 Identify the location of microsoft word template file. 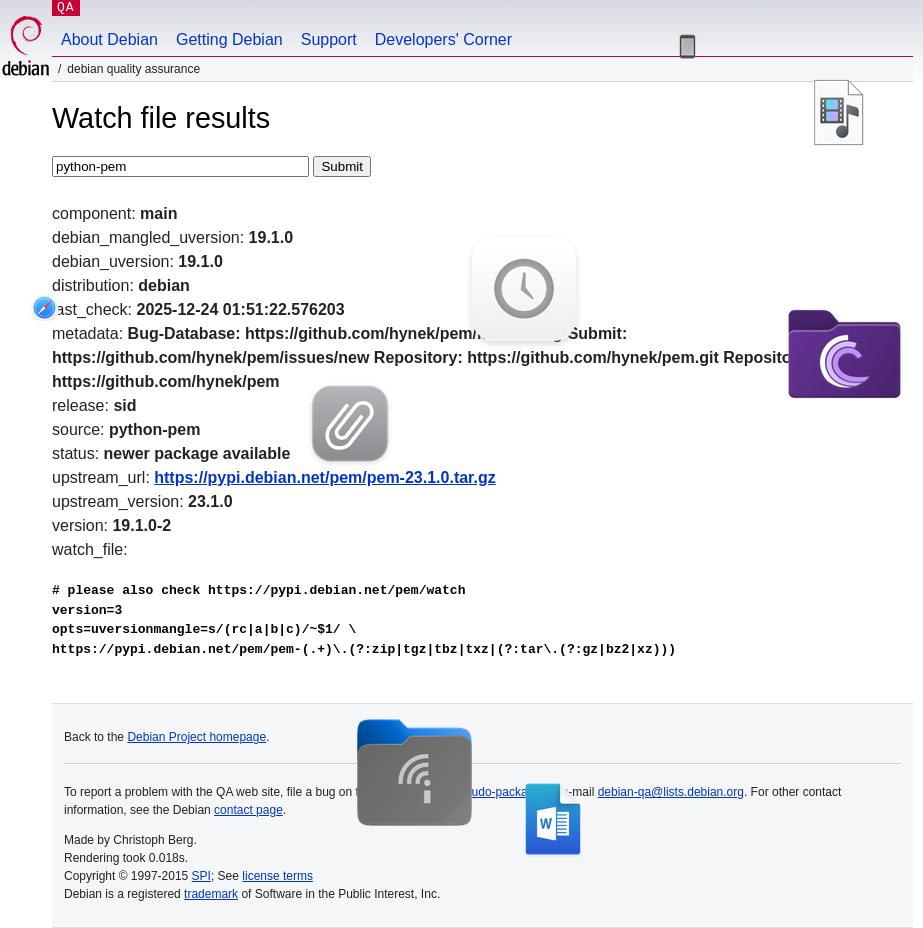
(553, 819).